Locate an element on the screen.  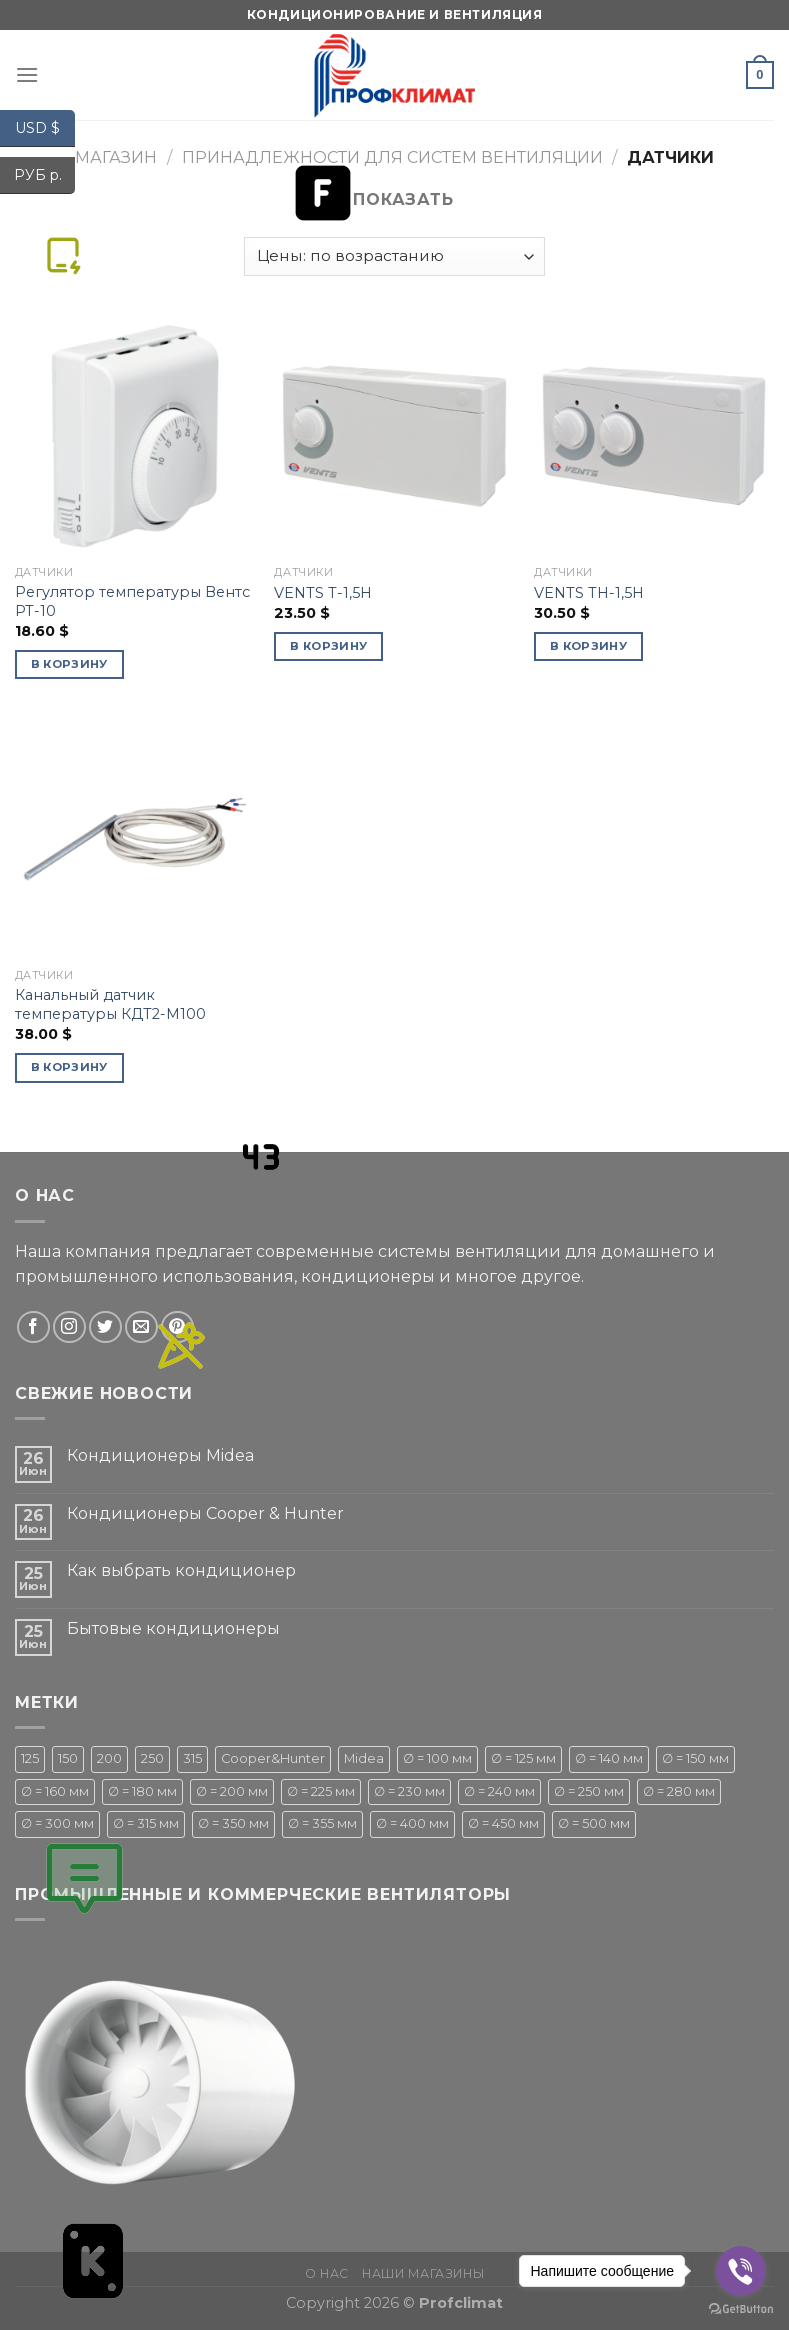
indicates item number 43 in a list or sequence is located at coordinates (261, 1157).